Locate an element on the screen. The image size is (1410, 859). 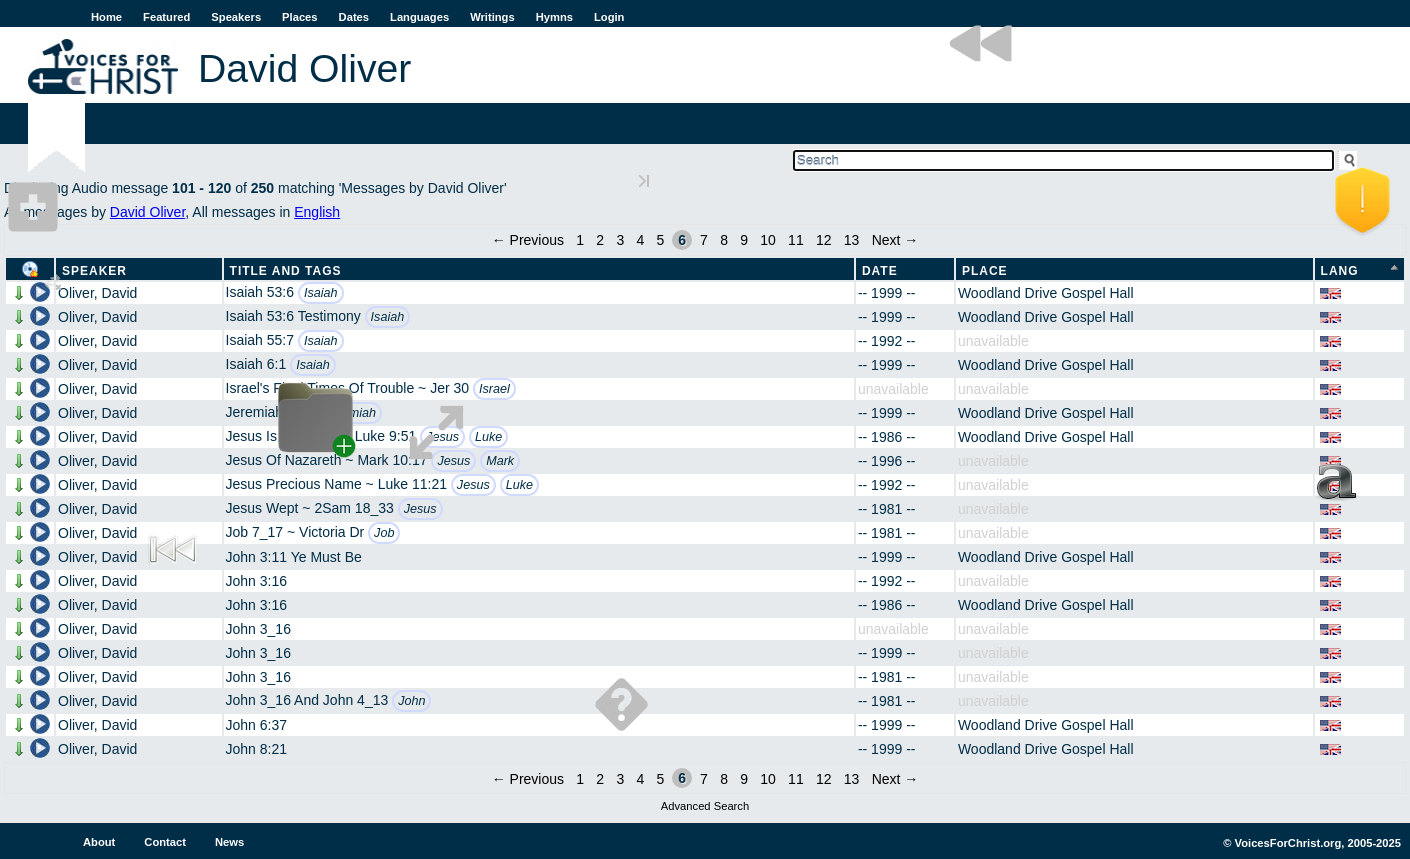
indicates a help or information dialog is located at coordinates (621, 704).